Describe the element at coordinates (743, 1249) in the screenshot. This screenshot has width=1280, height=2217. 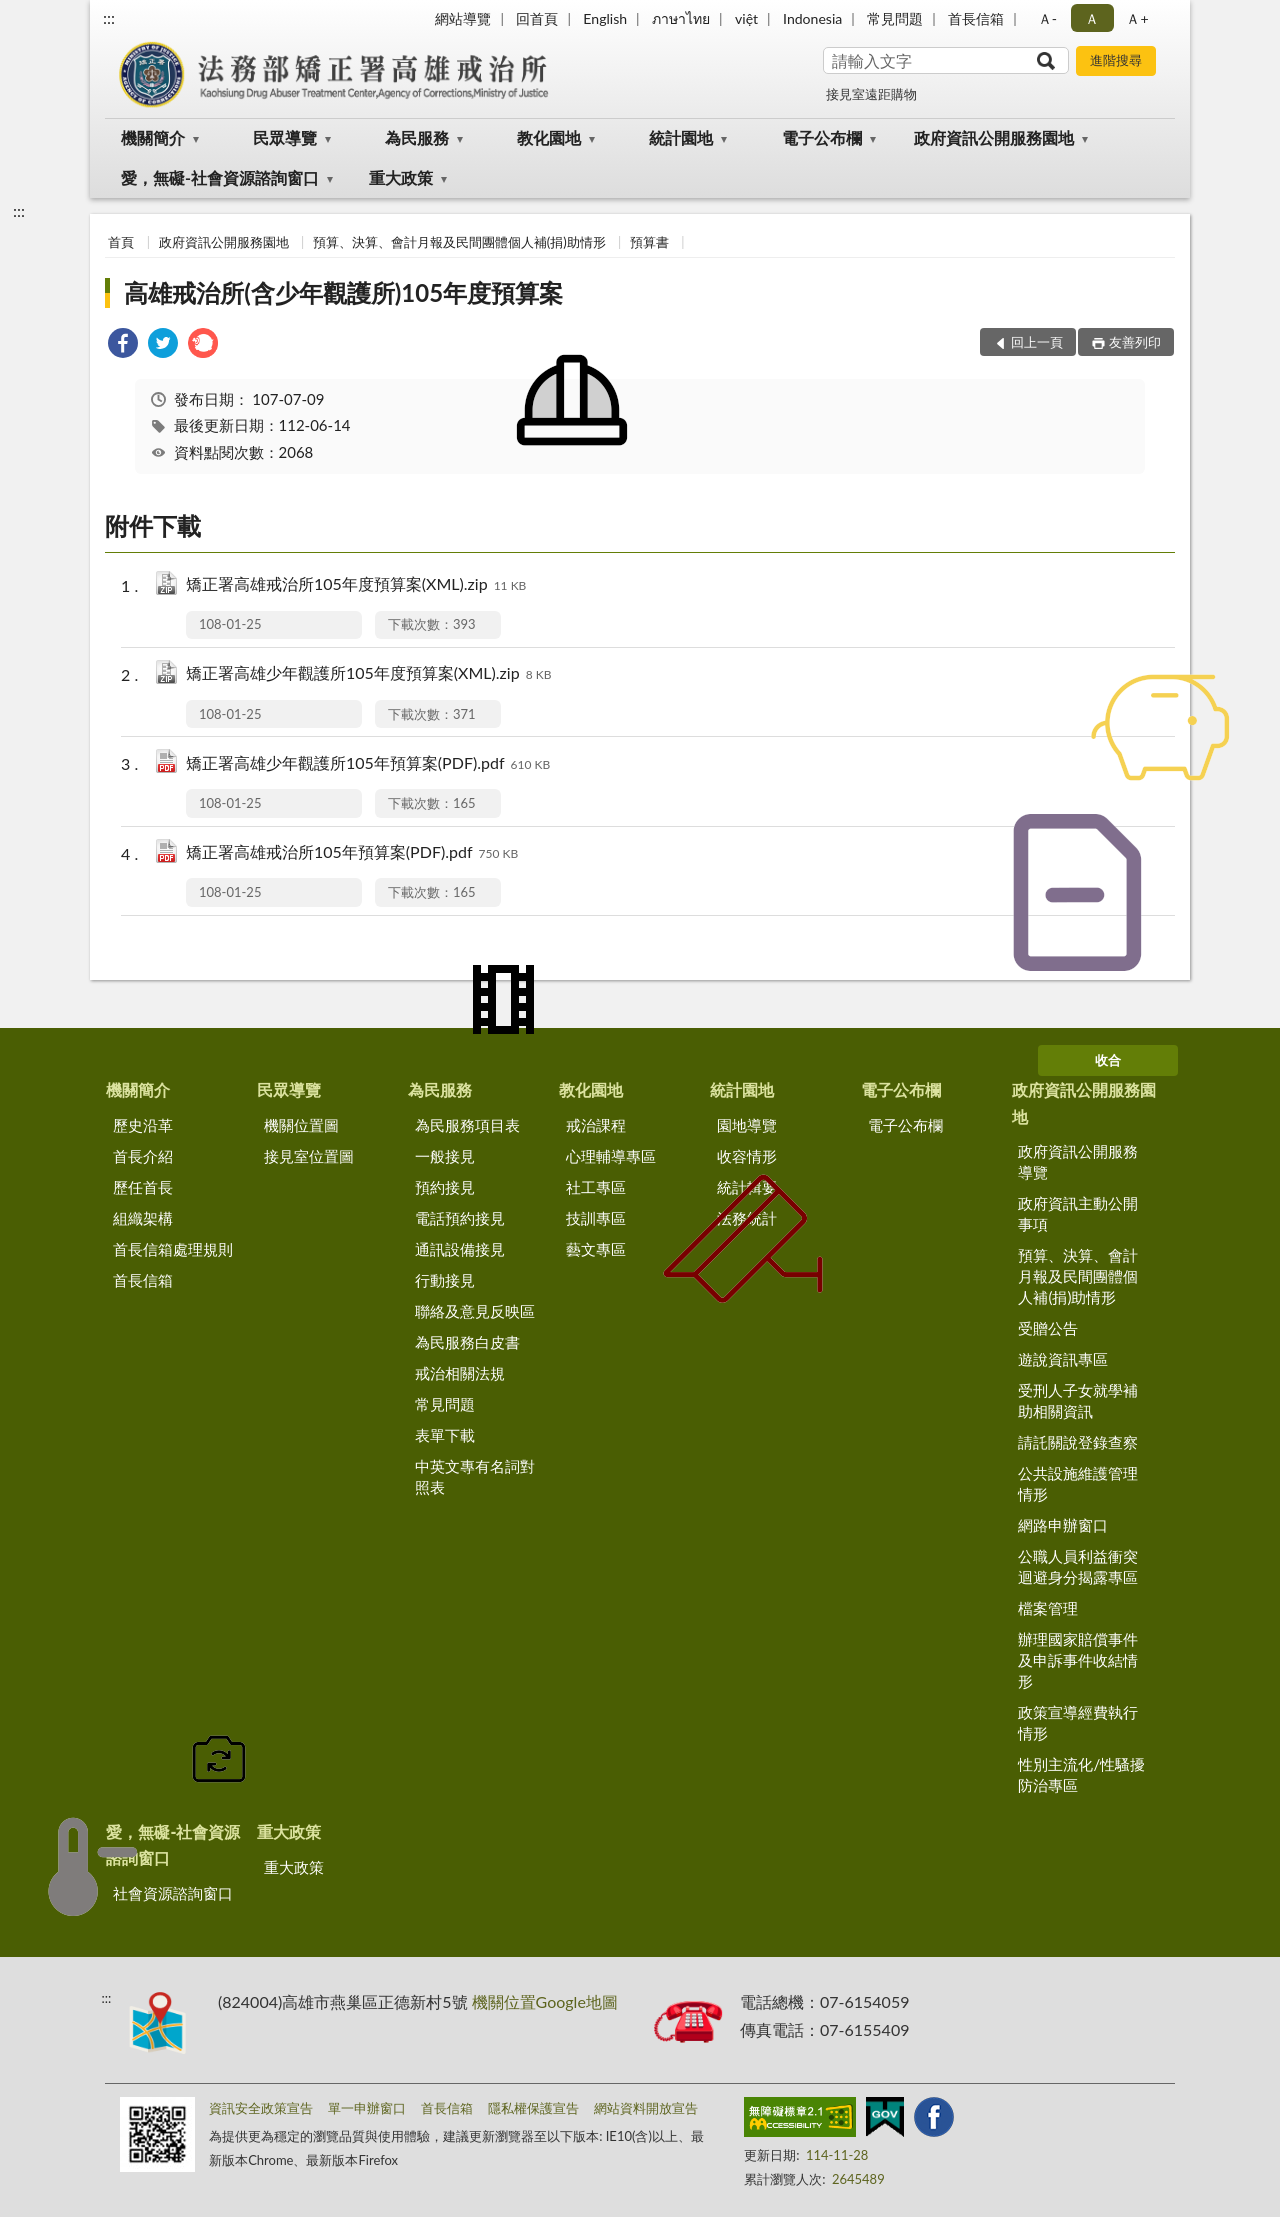
I see `access security camera settings` at that location.